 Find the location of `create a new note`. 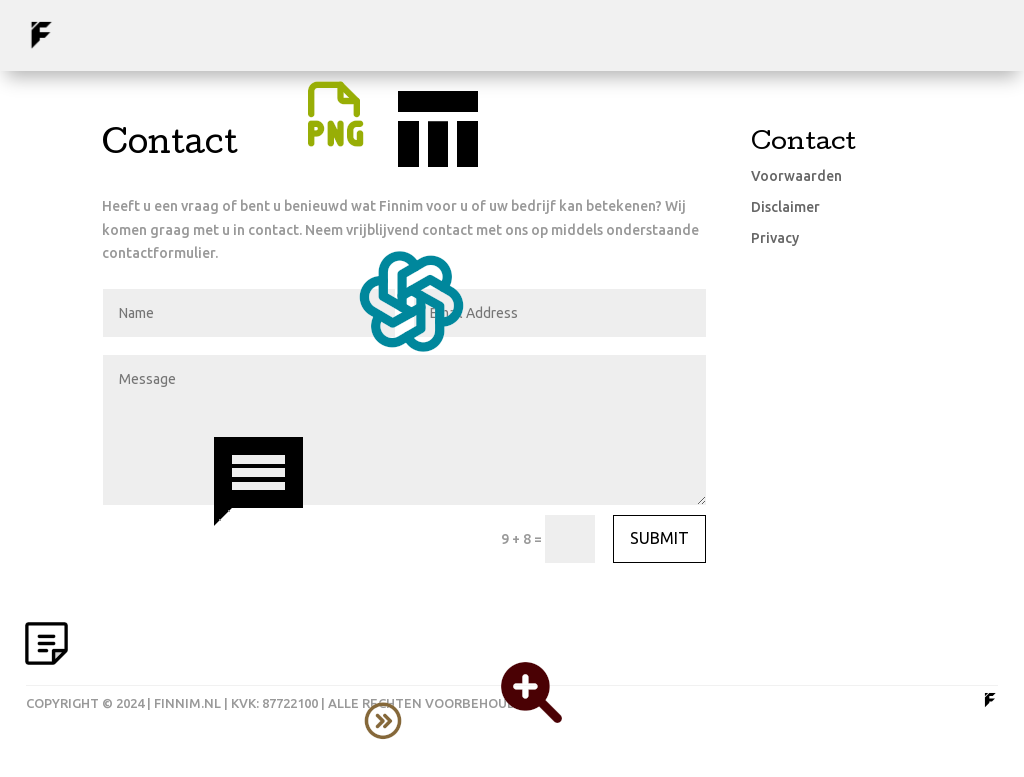

create a new note is located at coordinates (46, 643).